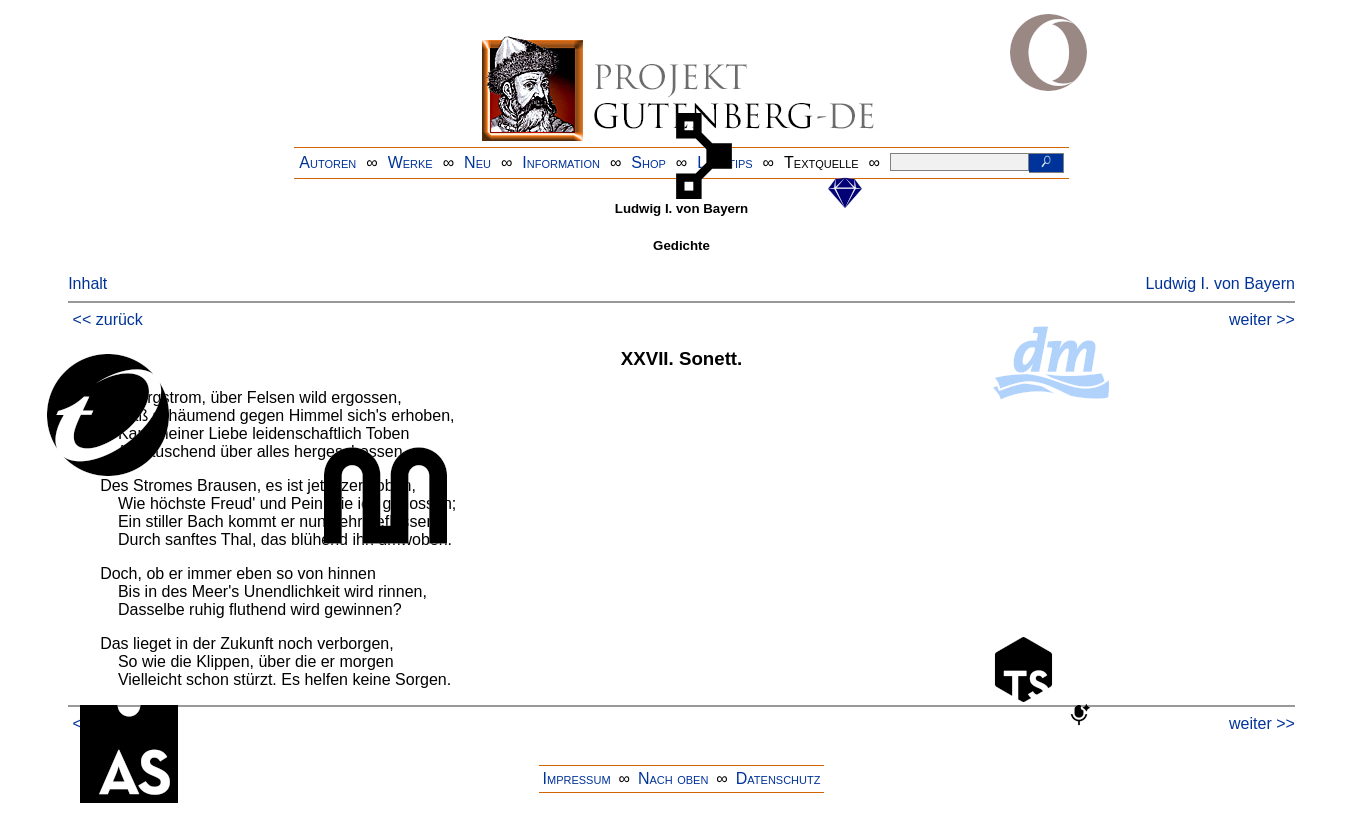  I want to click on activate AI voice assistant, so click(1079, 715).